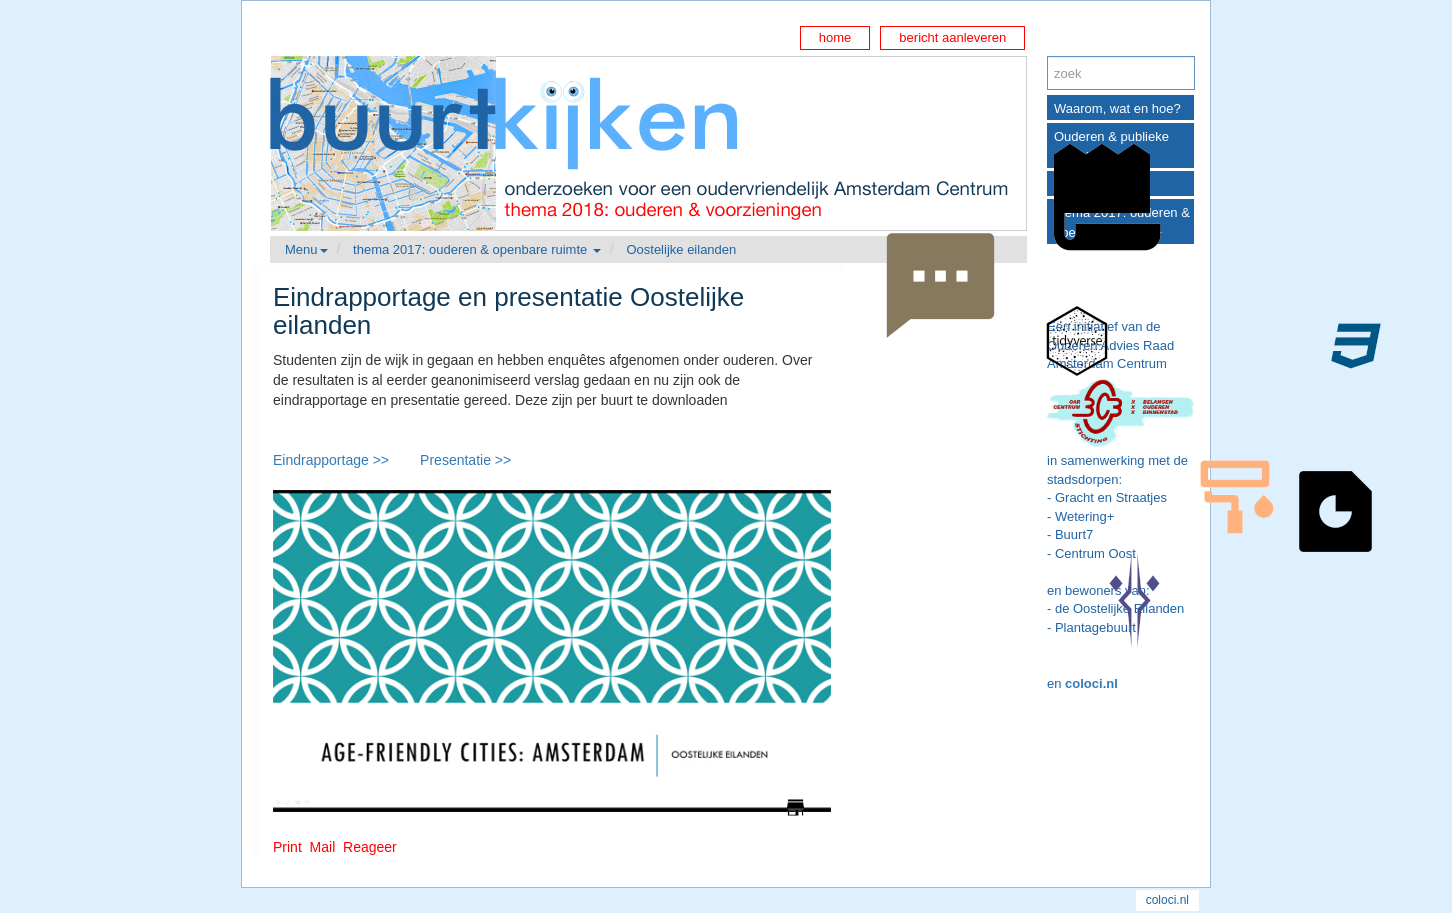 This screenshot has width=1452, height=913. What do you see at coordinates (1077, 341) in the screenshot?
I see `tidyverse logo - R data science package collection` at bounding box center [1077, 341].